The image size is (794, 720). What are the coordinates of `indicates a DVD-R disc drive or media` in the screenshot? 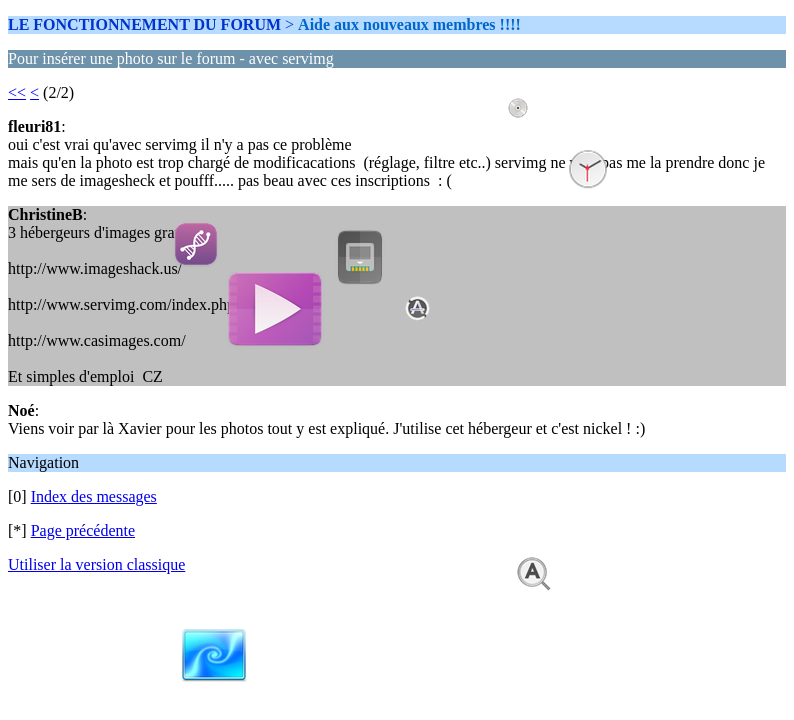 It's located at (518, 108).